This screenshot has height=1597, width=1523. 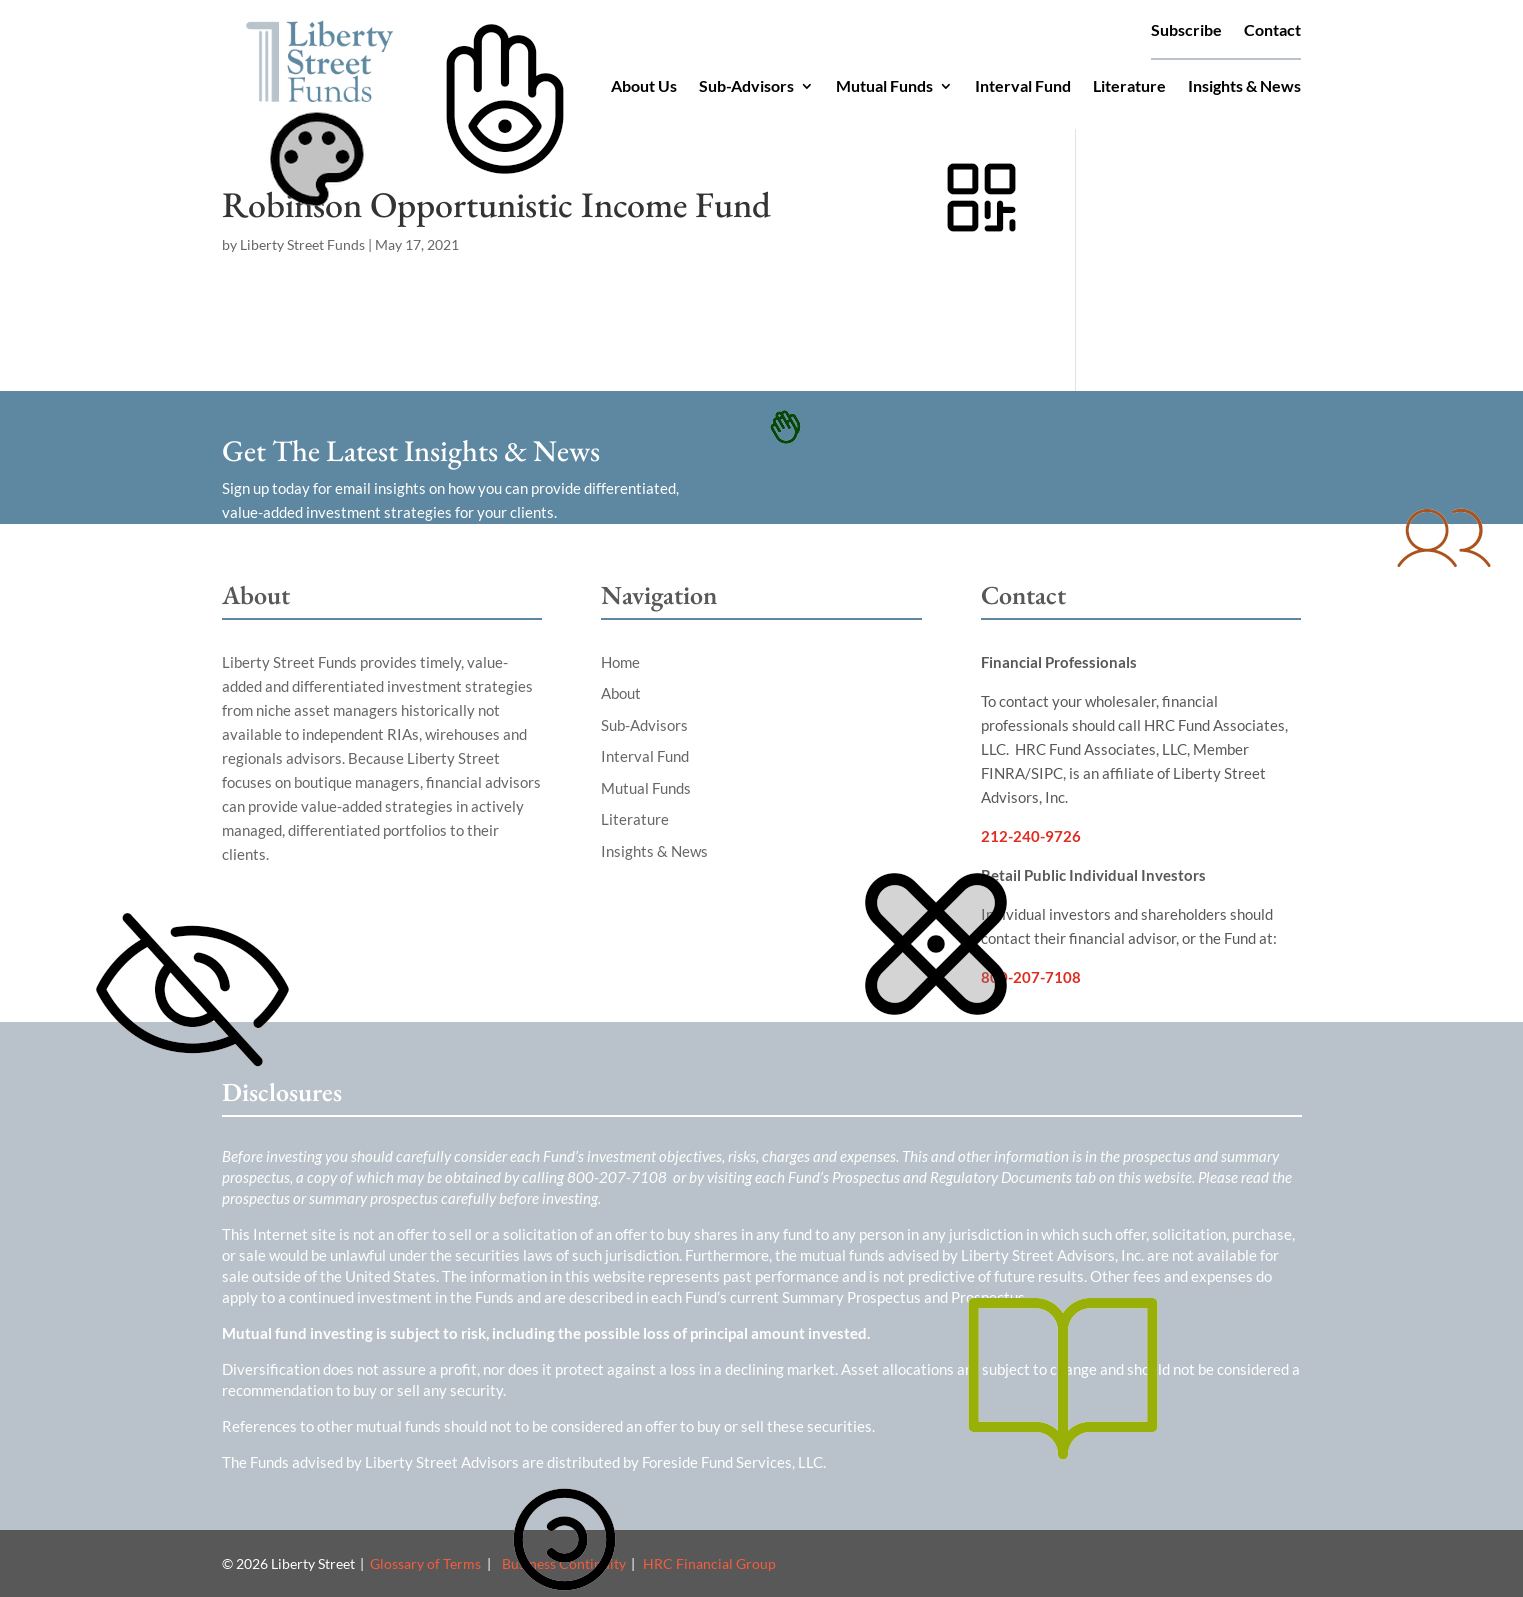 What do you see at coordinates (786, 427) in the screenshot?
I see `give applause or show appreciation` at bounding box center [786, 427].